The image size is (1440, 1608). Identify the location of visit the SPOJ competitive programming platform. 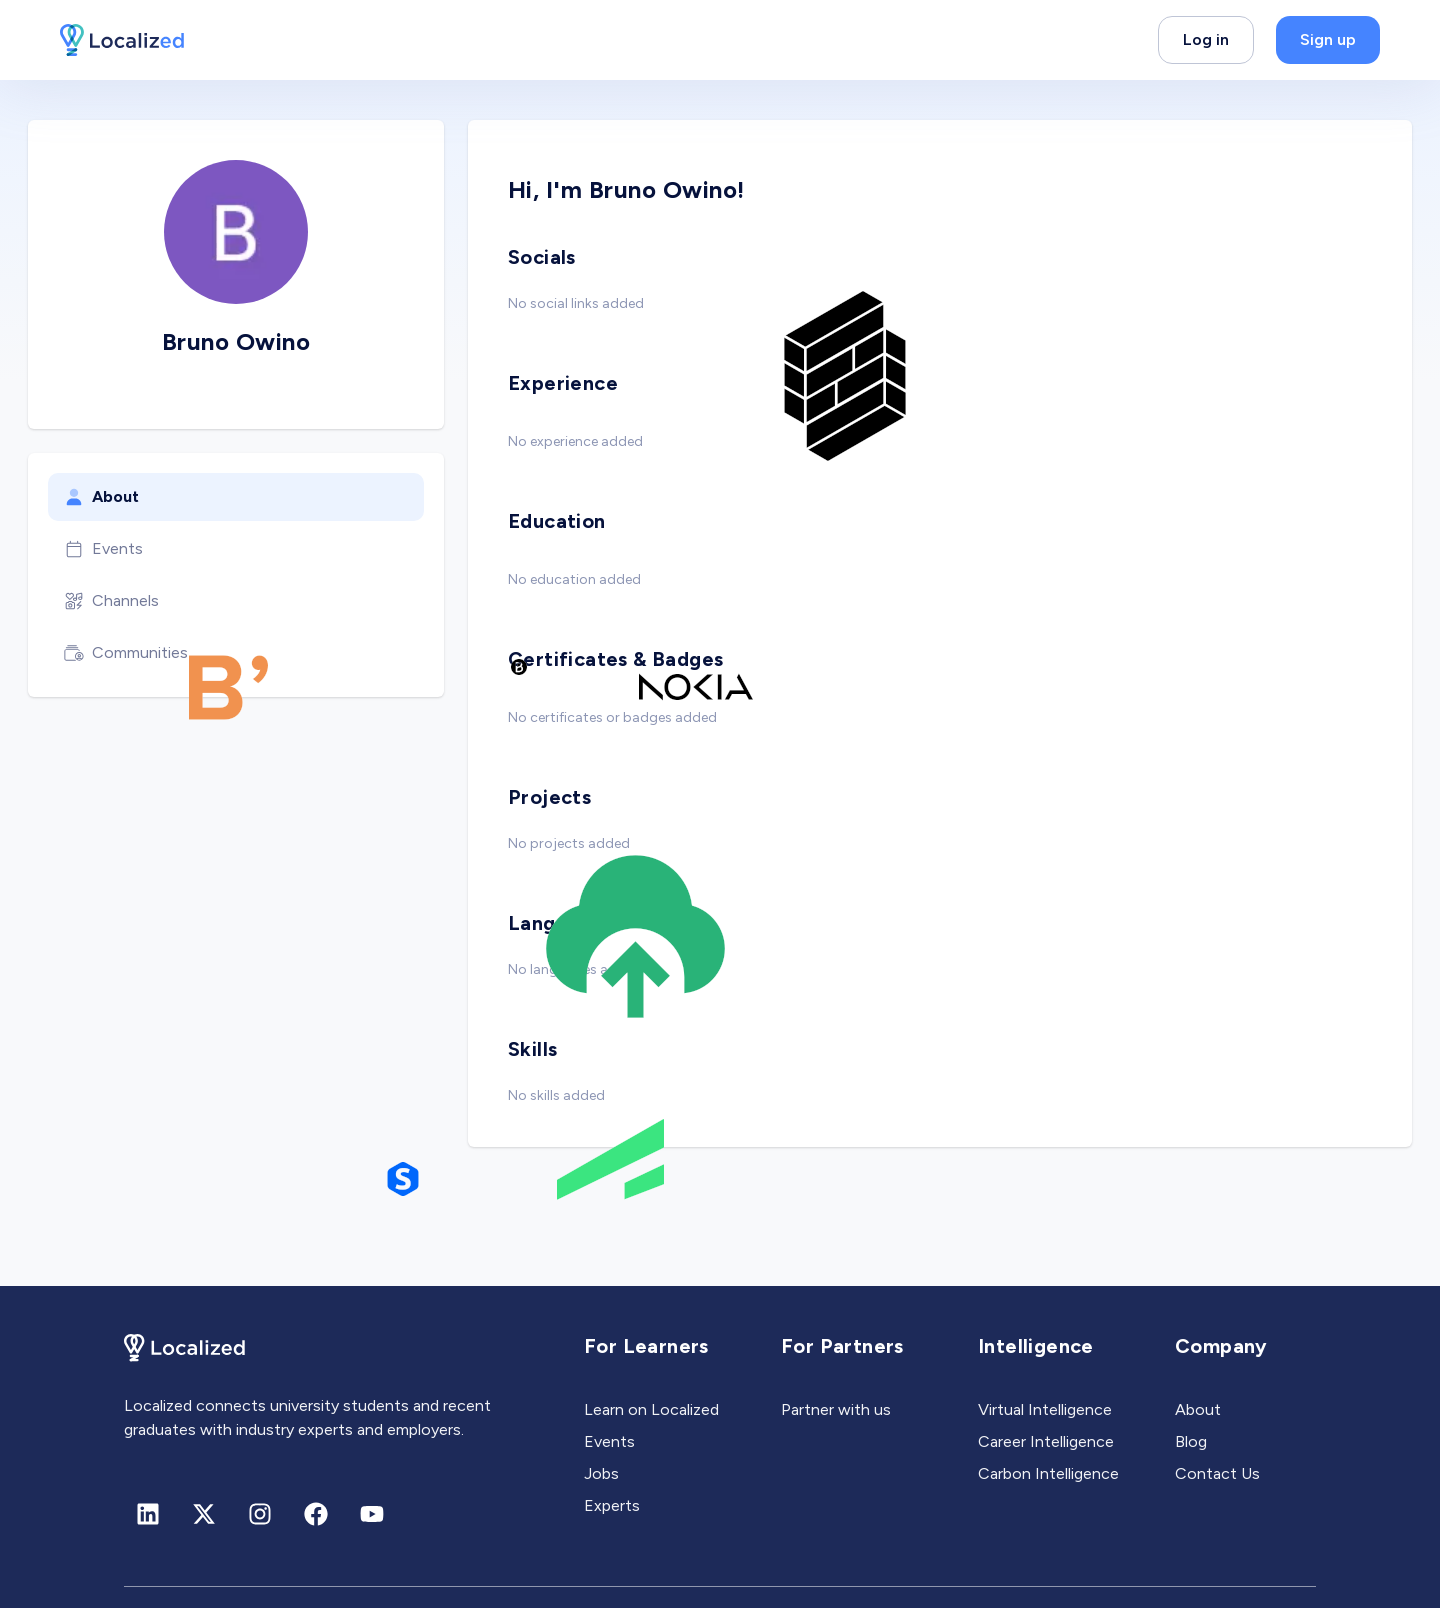
(403, 1179).